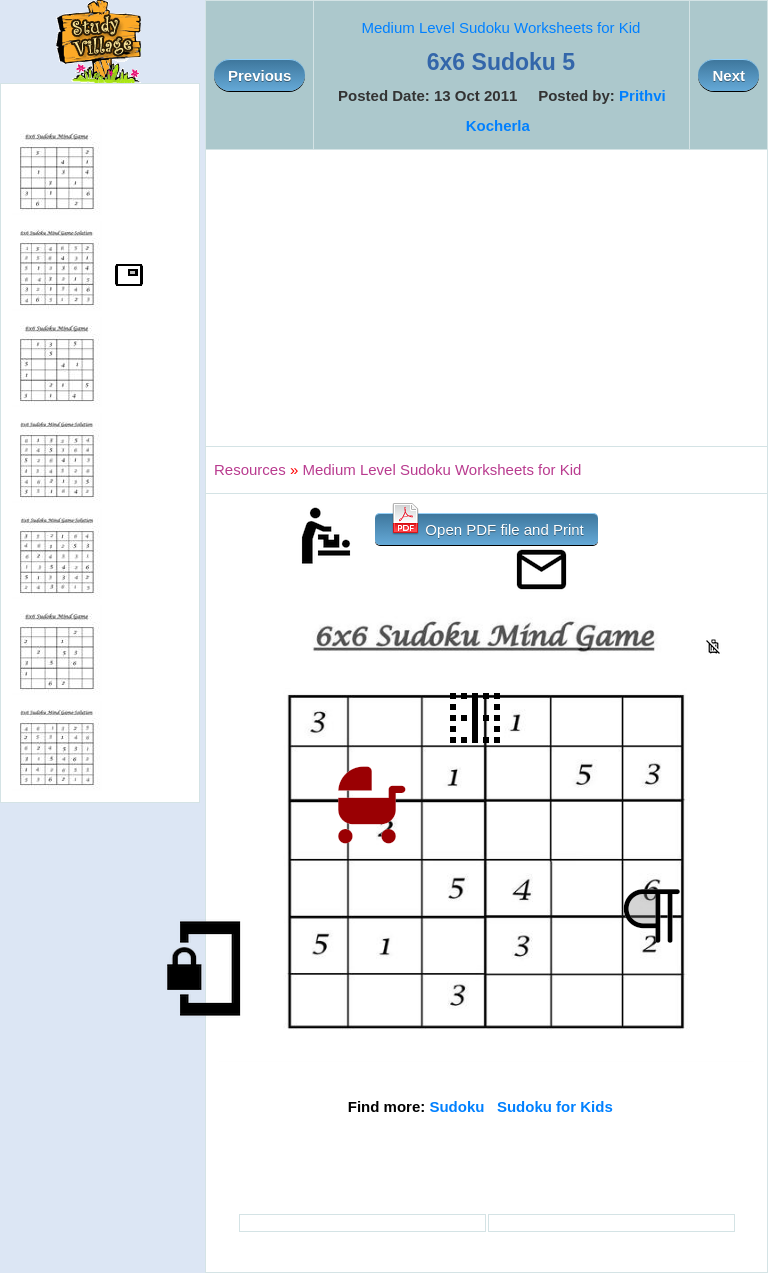  Describe the element at coordinates (201, 968) in the screenshot. I see `device is locked or secured` at that location.